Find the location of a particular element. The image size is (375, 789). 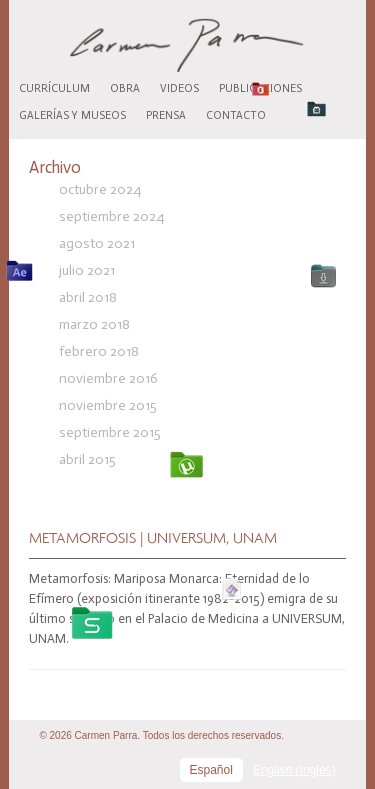

a script or code file is located at coordinates (232, 589).